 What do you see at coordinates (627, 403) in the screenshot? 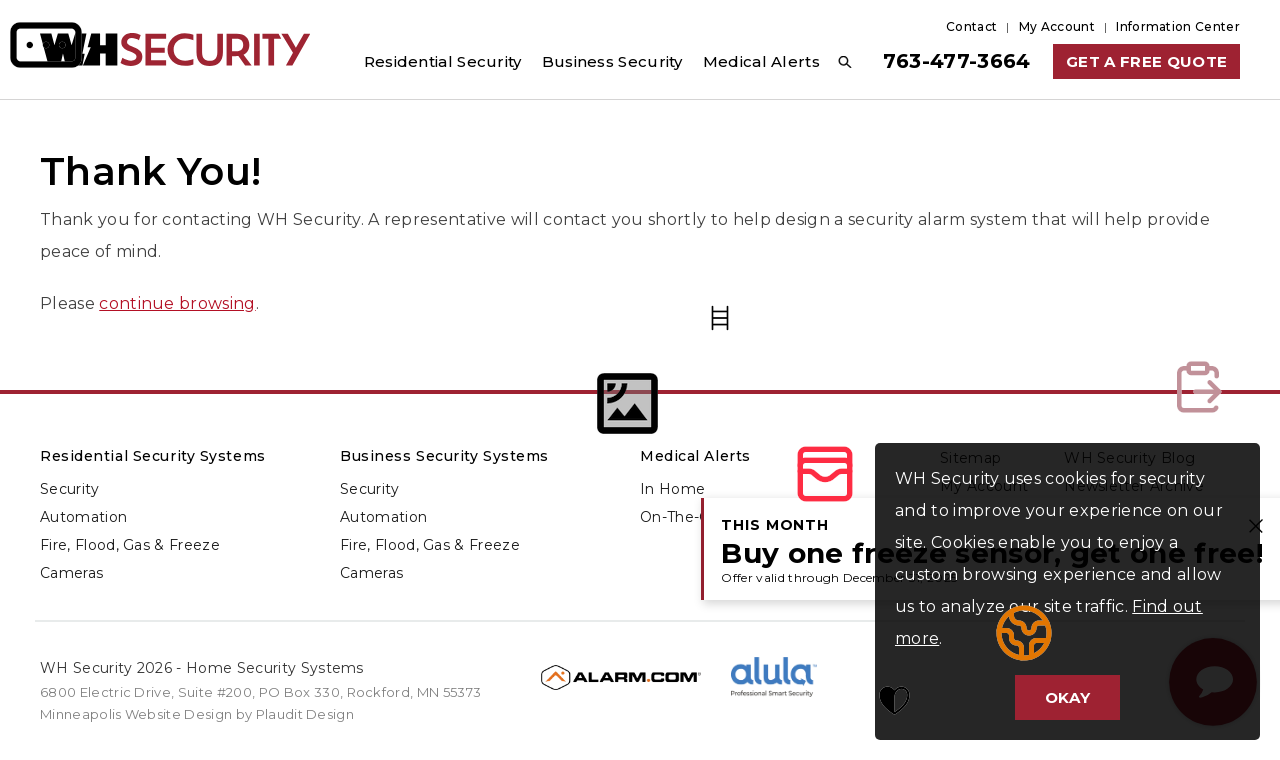
I see `switch to satellite map view` at bounding box center [627, 403].